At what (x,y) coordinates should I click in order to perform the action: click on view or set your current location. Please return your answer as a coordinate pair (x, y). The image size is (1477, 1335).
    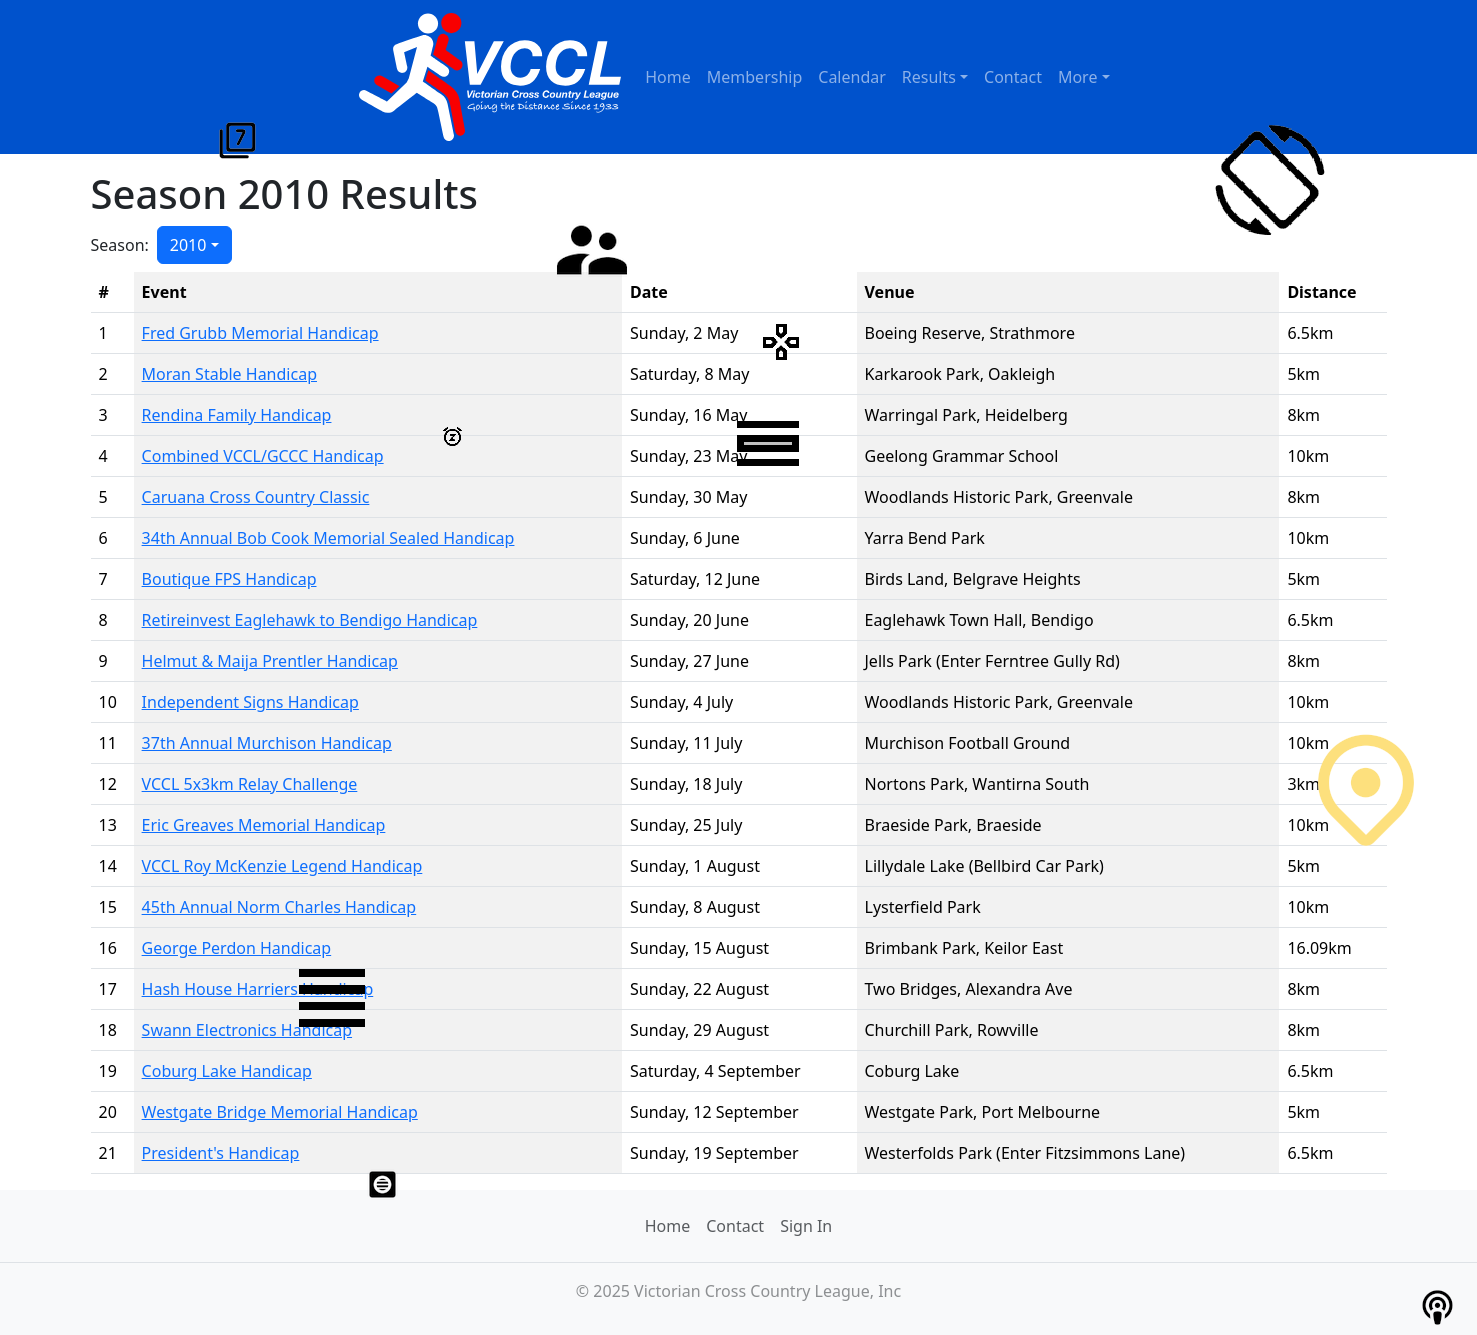
    Looking at the image, I should click on (1366, 790).